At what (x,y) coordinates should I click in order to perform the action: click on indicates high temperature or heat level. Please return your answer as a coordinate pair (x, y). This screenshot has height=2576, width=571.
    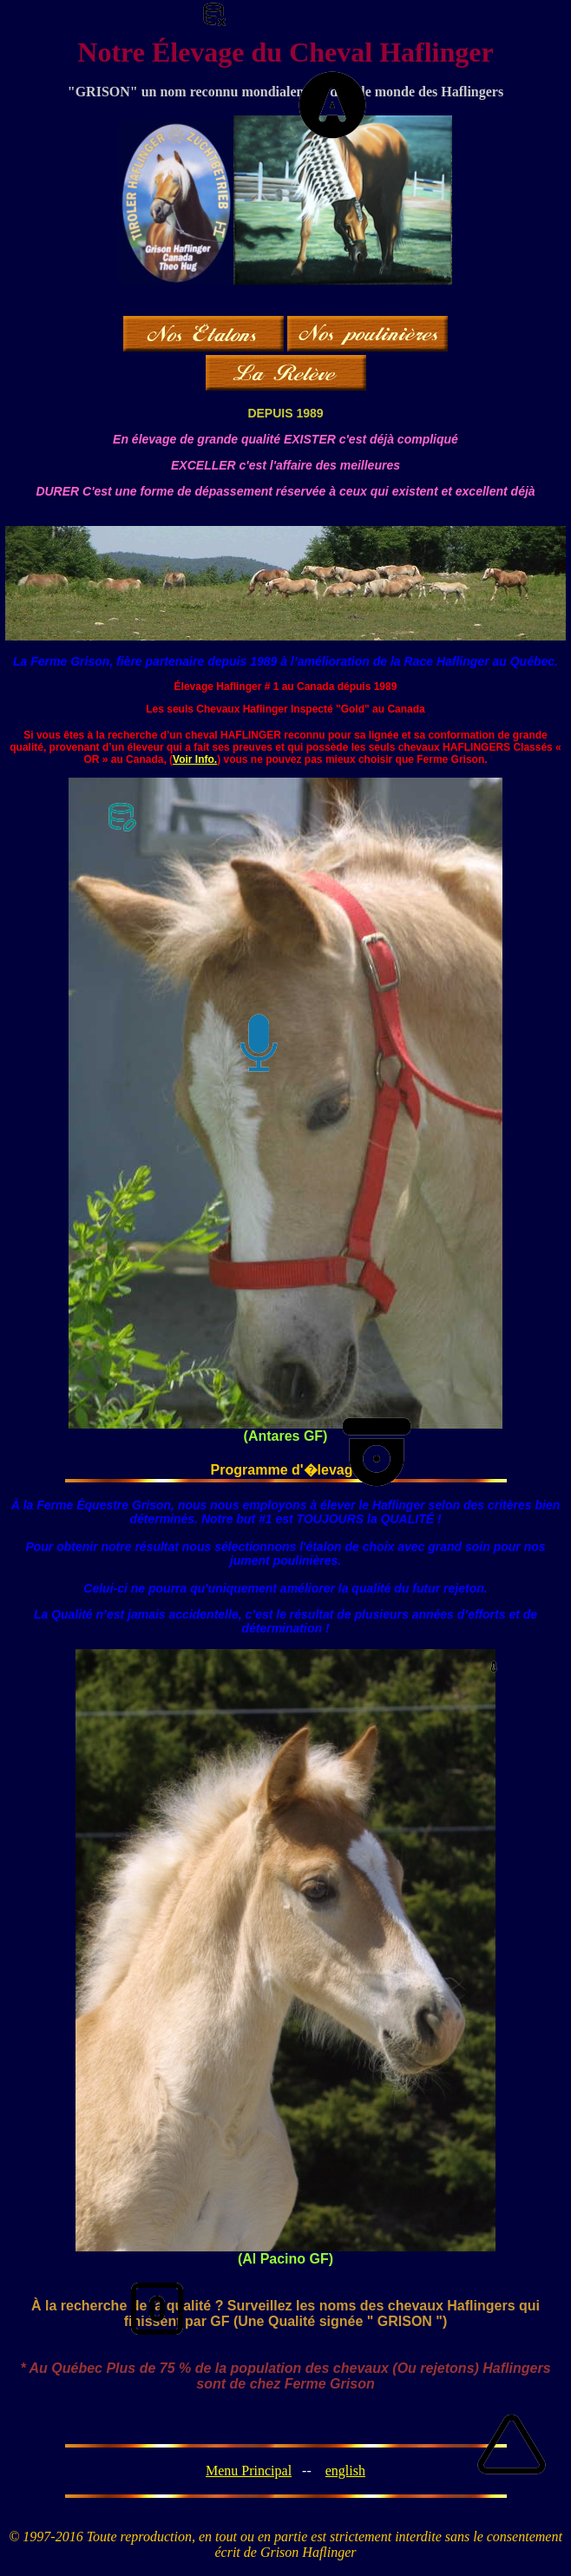
    Looking at the image, I should click on (494, 1666).